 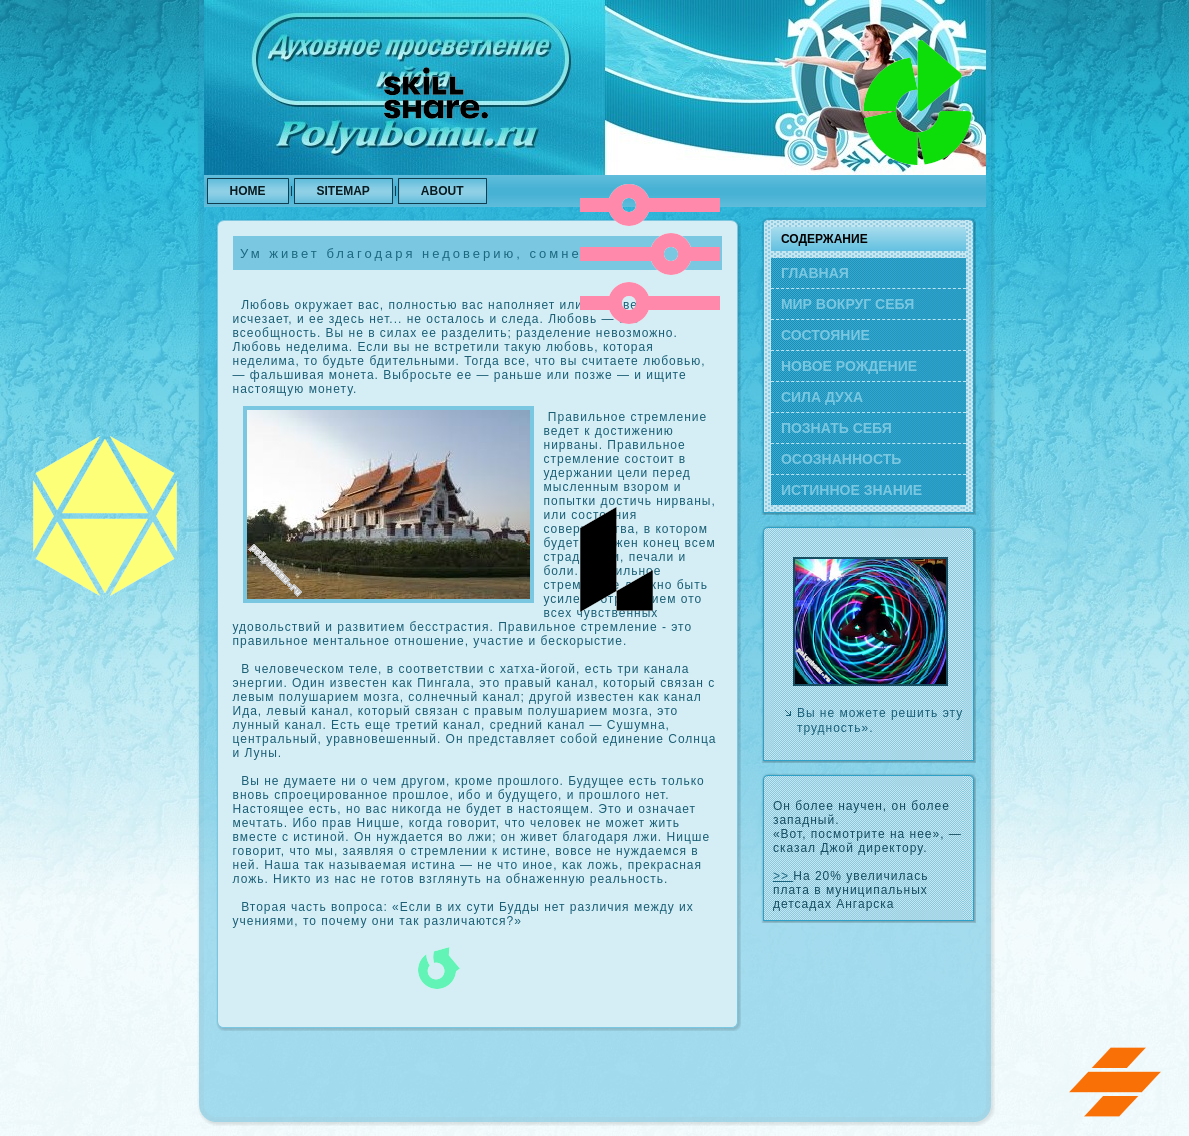 I want to click on lucid software company logo, so click(x=616, y=559).